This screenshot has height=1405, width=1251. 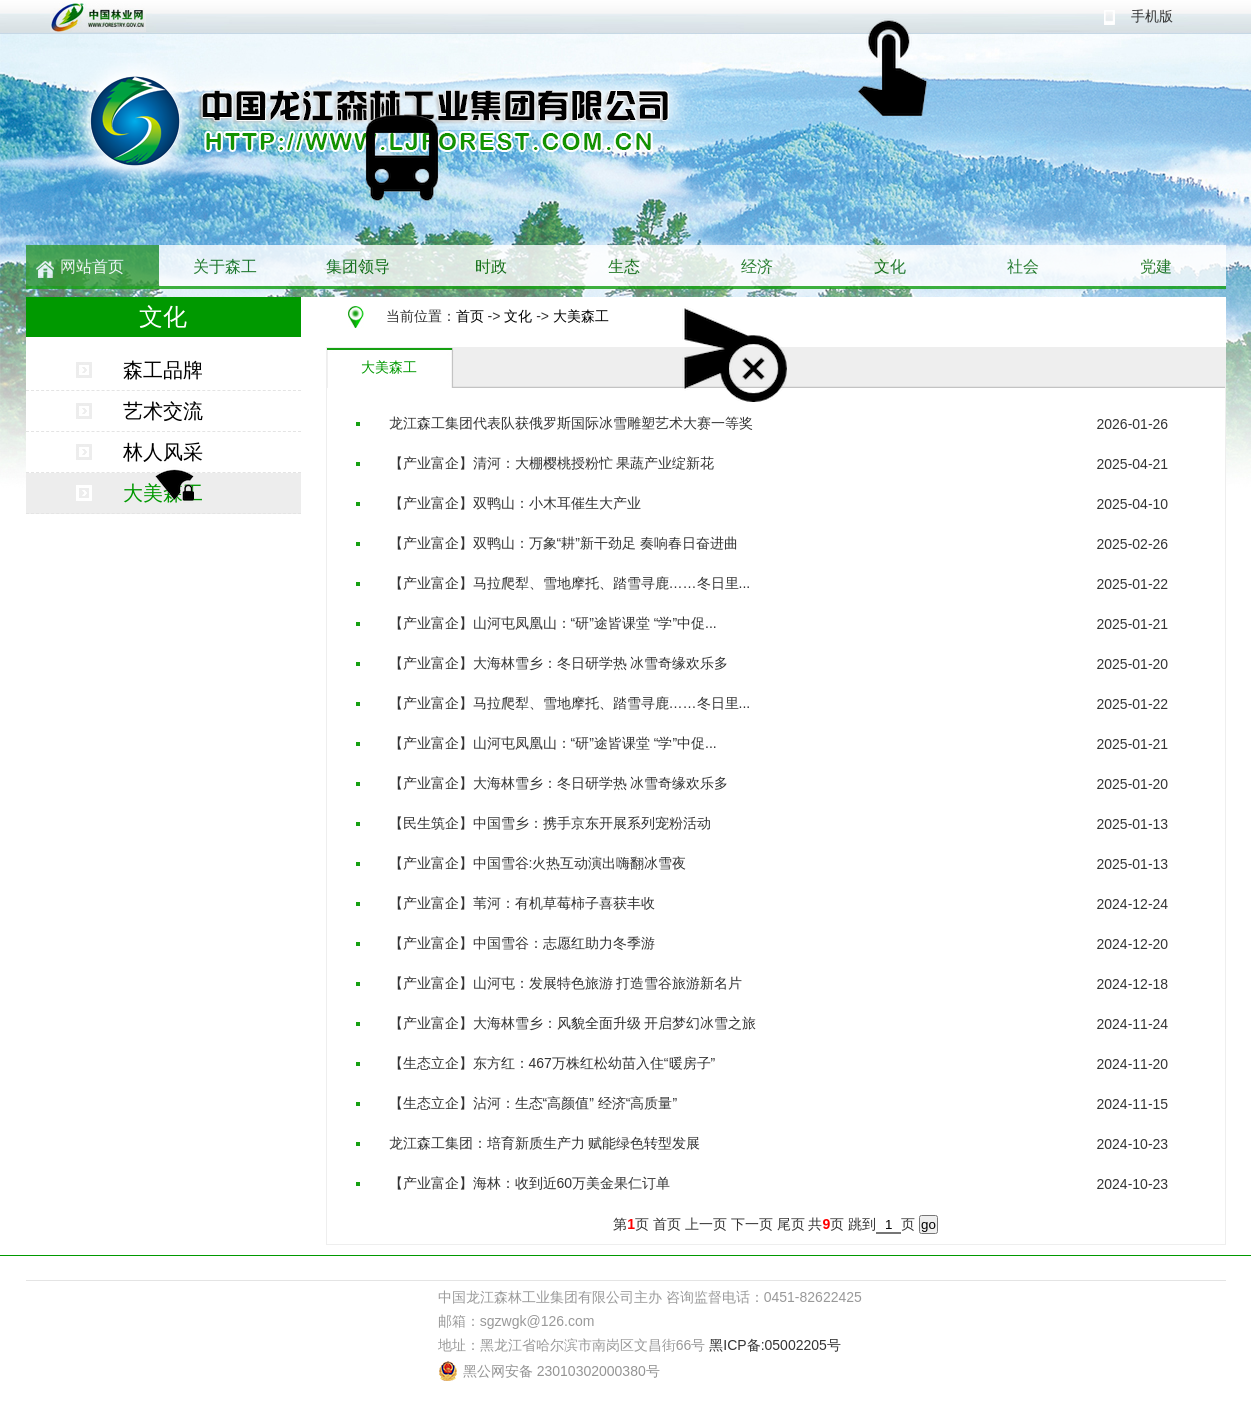 I want to click on tap to interact with this element, so click(x=894, y=70).